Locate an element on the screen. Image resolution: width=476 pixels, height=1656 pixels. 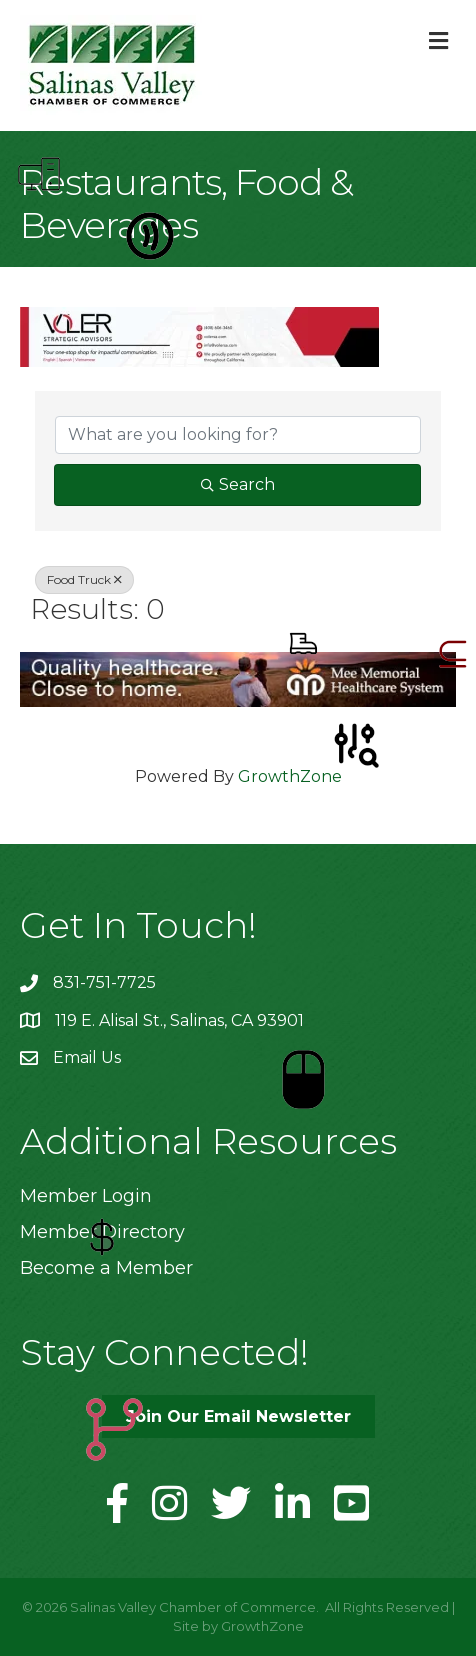
search or filter adjustment settings is located at coordinates (354, 743).